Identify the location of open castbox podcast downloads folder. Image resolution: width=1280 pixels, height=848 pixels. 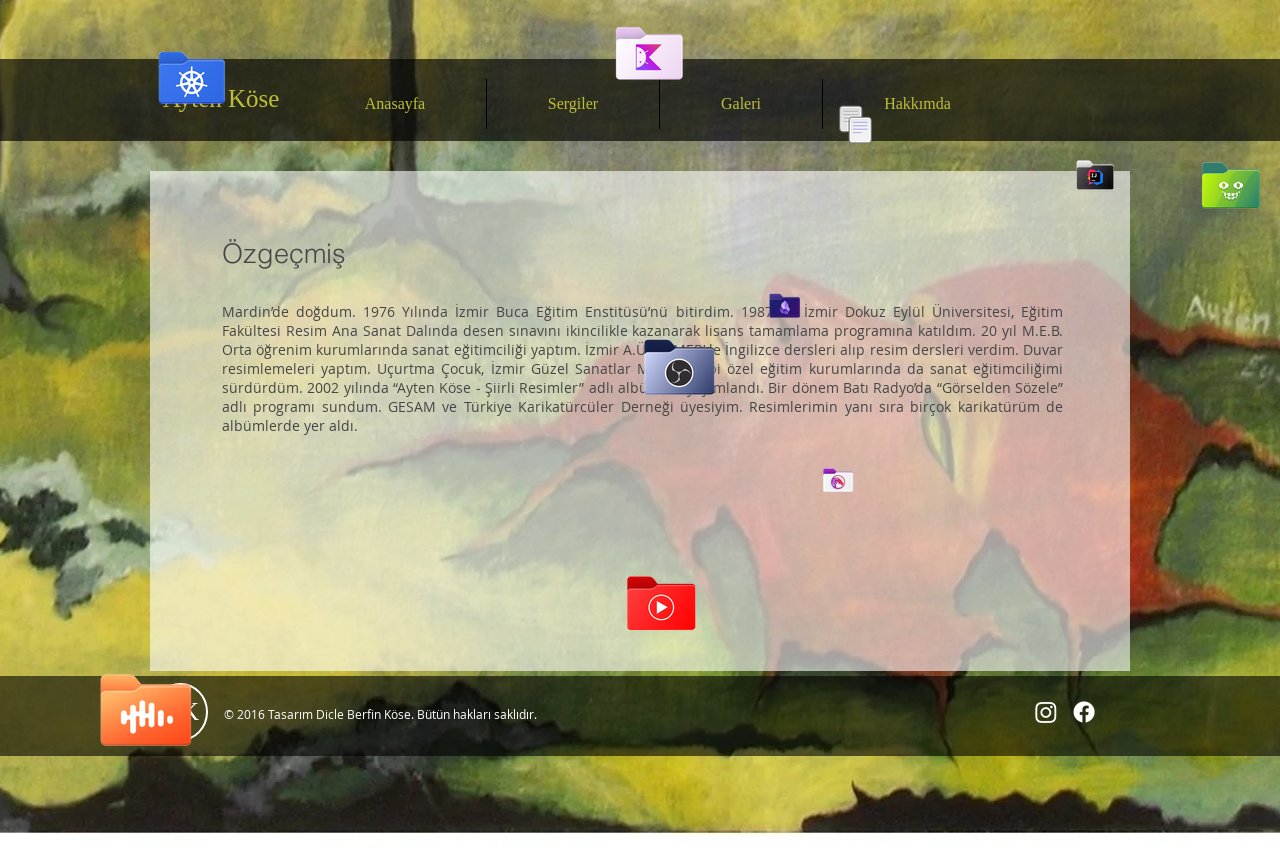
(145, 712).